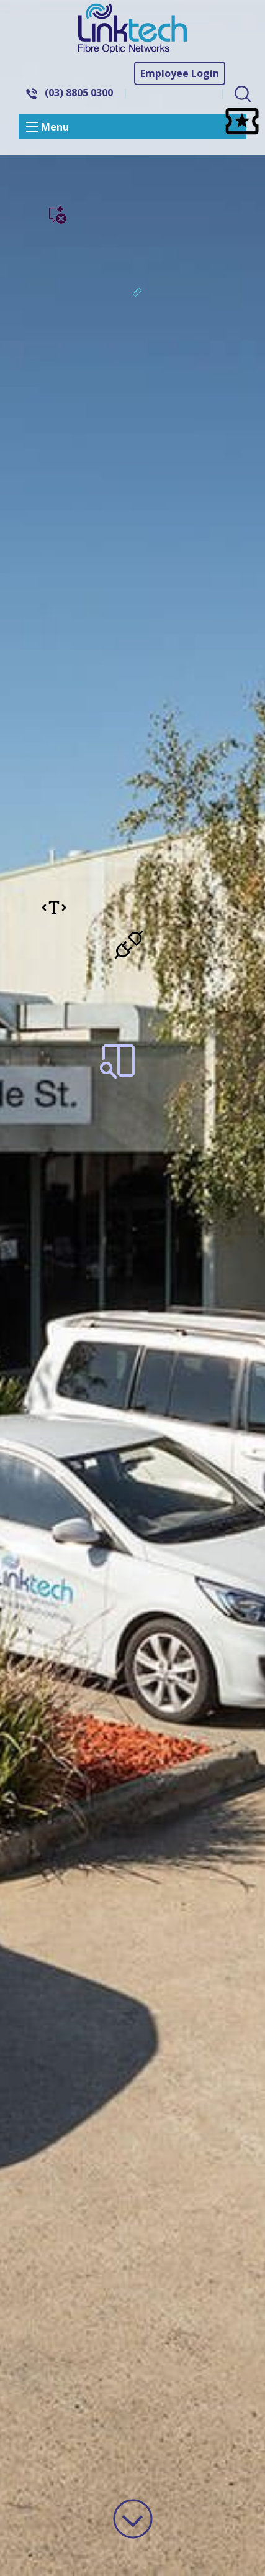 The width and height of the screenshot is (265, 2576). Describe the element at coordinates (129, 945) in the screenshot. I see `disconnect from debug session` at that location.